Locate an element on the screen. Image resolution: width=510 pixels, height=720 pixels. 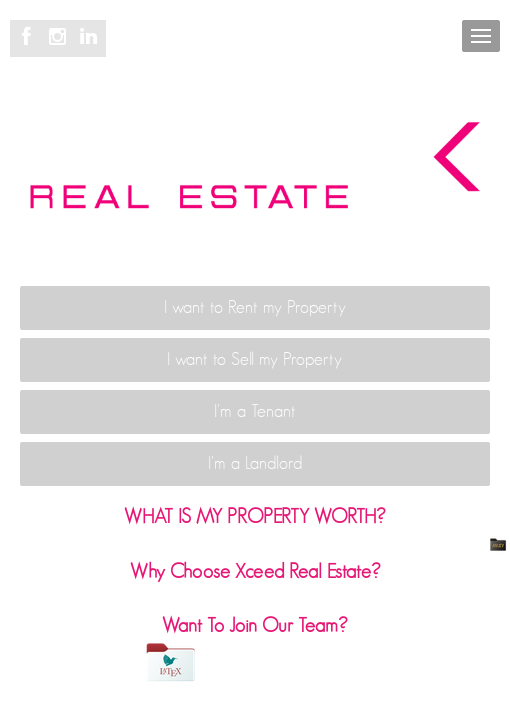
open folder containing LaTeX documents is located at coordinates (170, 663).